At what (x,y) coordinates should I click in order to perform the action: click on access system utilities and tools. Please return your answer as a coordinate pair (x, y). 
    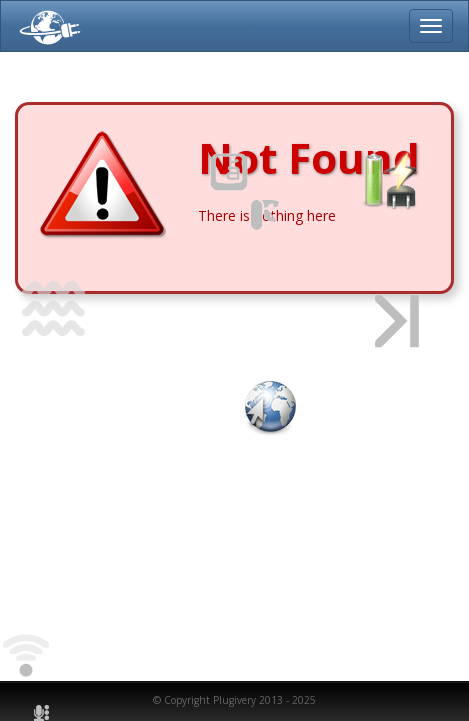
    Looking at the image, I should click on (266, 215).